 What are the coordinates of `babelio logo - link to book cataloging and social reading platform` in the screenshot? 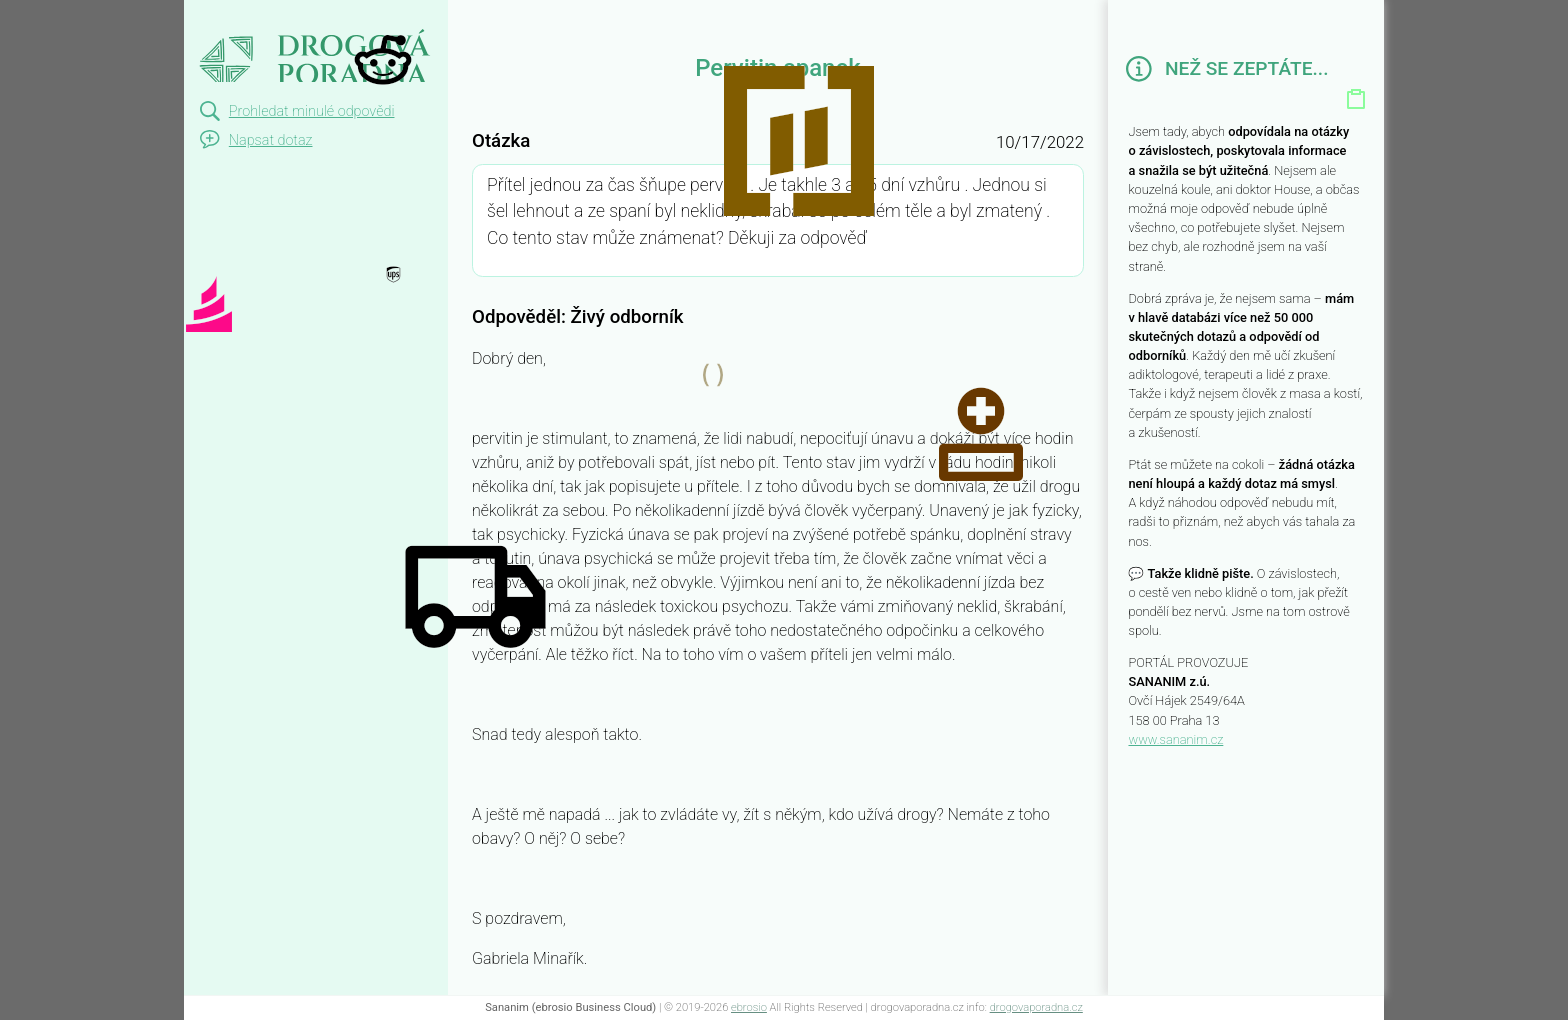 It's located at (209, 304).